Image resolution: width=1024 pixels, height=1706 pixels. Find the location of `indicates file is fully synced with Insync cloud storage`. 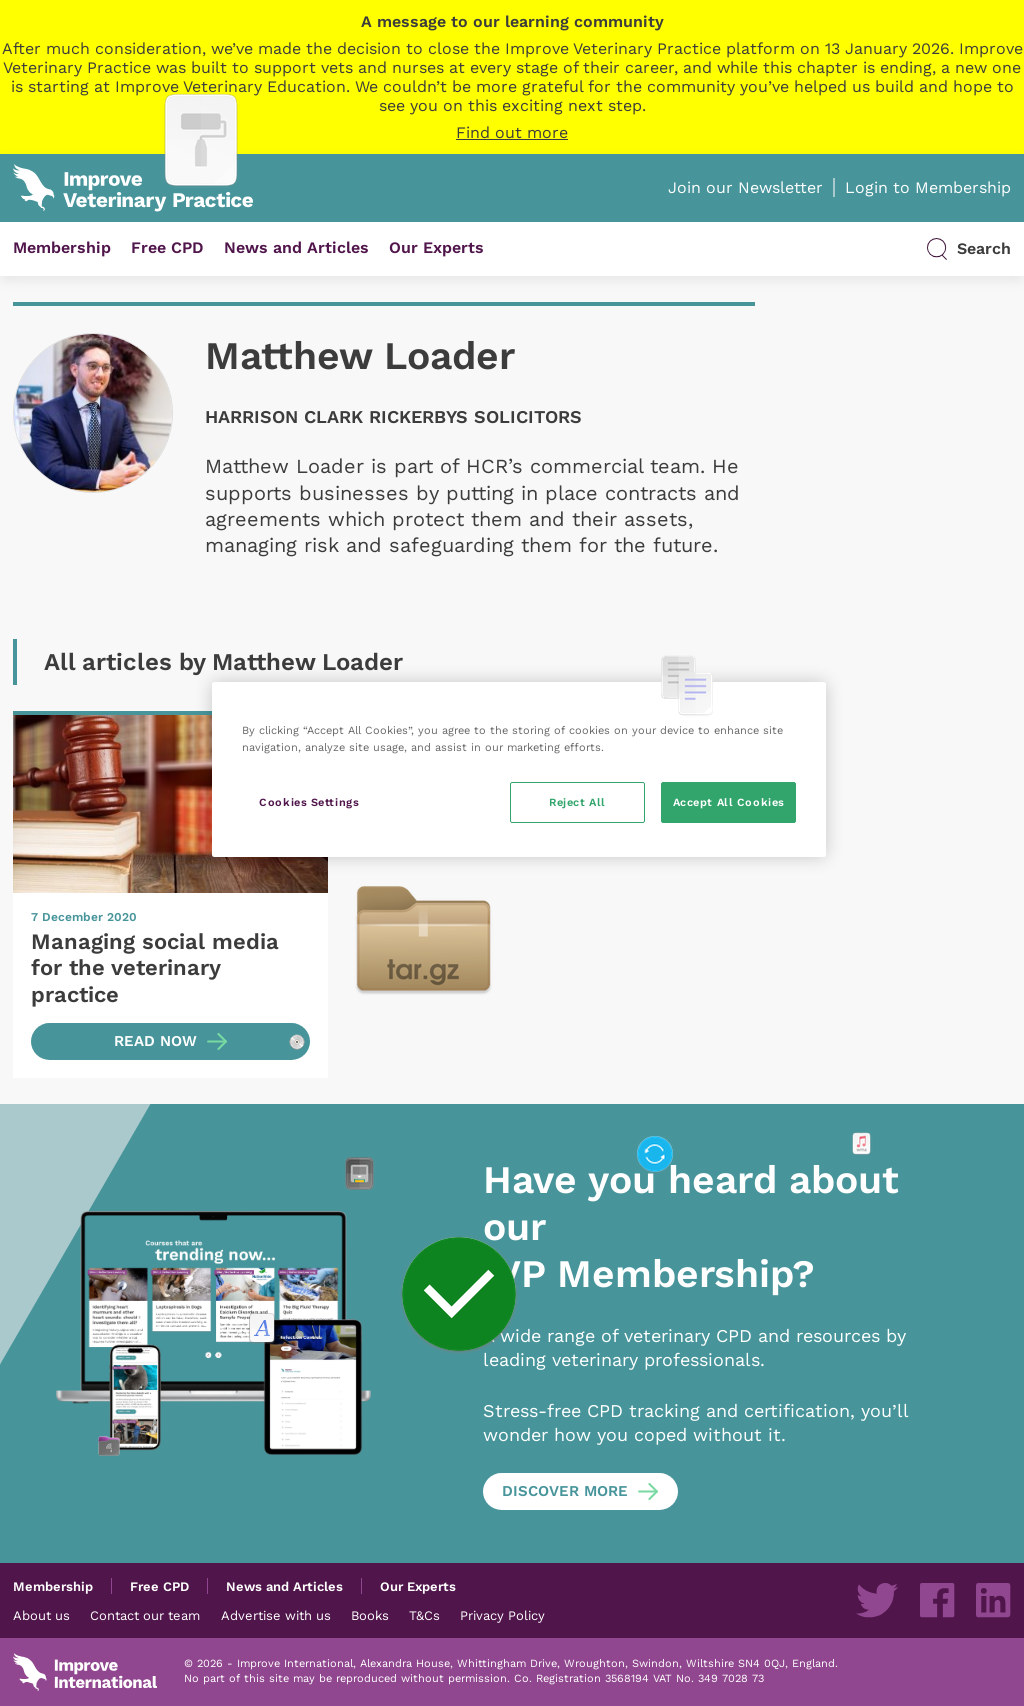

indicates file is fully synced with Insync cloud storage is located at coordinates (459, 1294).